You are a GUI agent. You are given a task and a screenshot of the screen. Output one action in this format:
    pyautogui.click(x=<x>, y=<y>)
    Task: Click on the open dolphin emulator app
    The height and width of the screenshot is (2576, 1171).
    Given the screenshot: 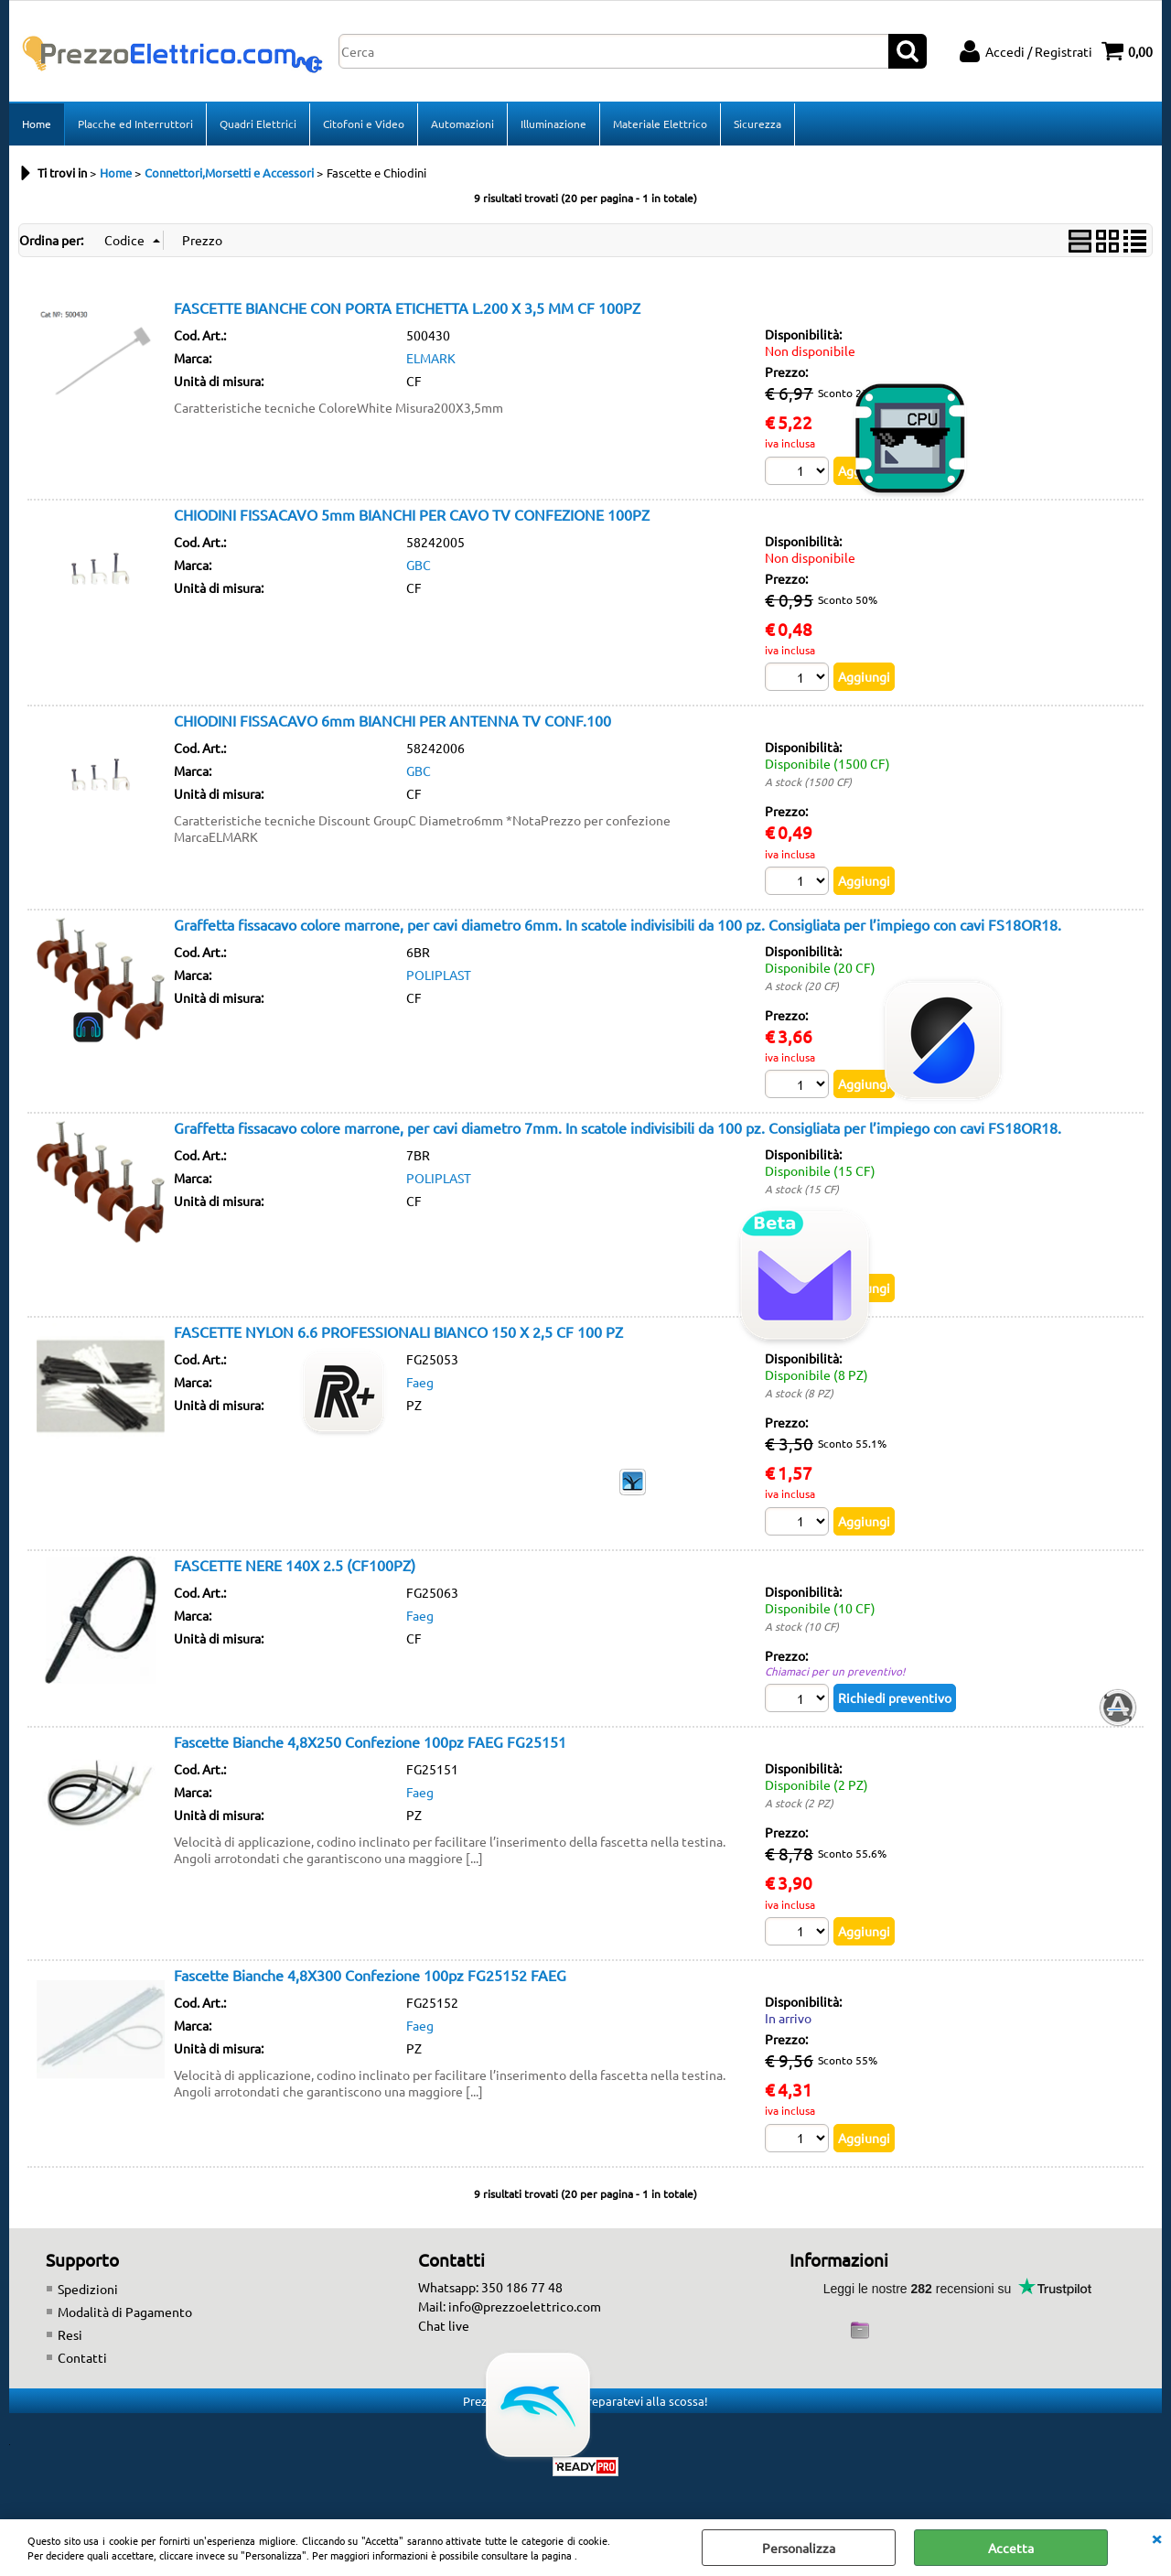 What is the action you would take?
    pyautogui.click(x=538, y=2405)
    